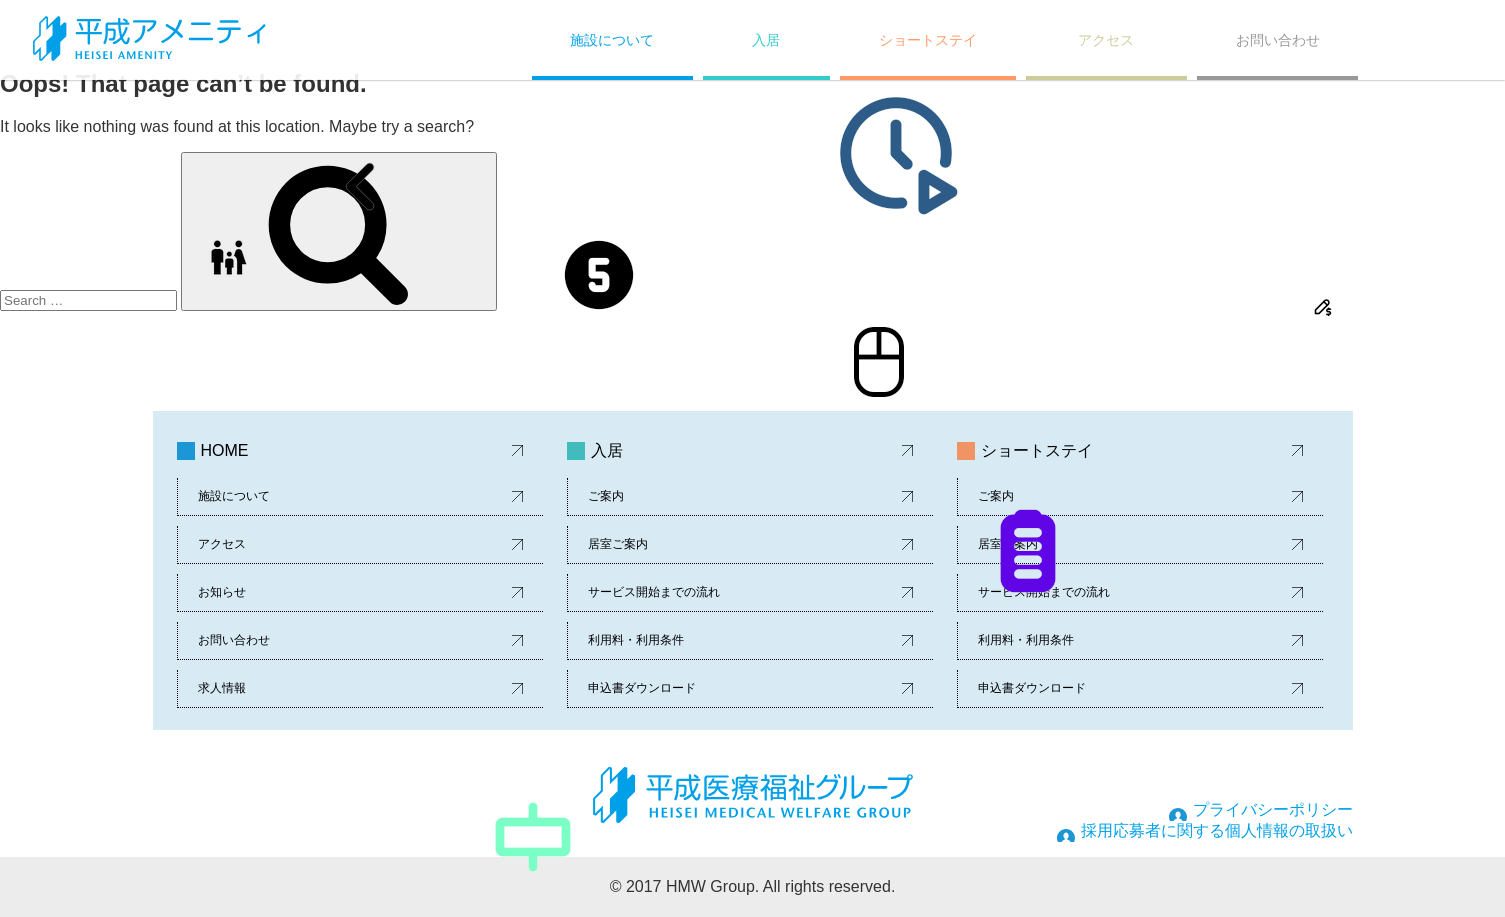  What do you see at coordinates (228, 257) in the screenshot?
I see `indicates family restroom facility nearby` at bounding box center [228, 257].